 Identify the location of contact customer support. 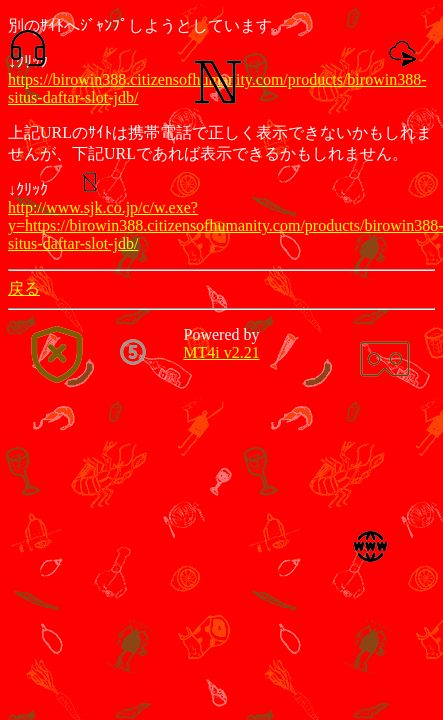
(28, 47).